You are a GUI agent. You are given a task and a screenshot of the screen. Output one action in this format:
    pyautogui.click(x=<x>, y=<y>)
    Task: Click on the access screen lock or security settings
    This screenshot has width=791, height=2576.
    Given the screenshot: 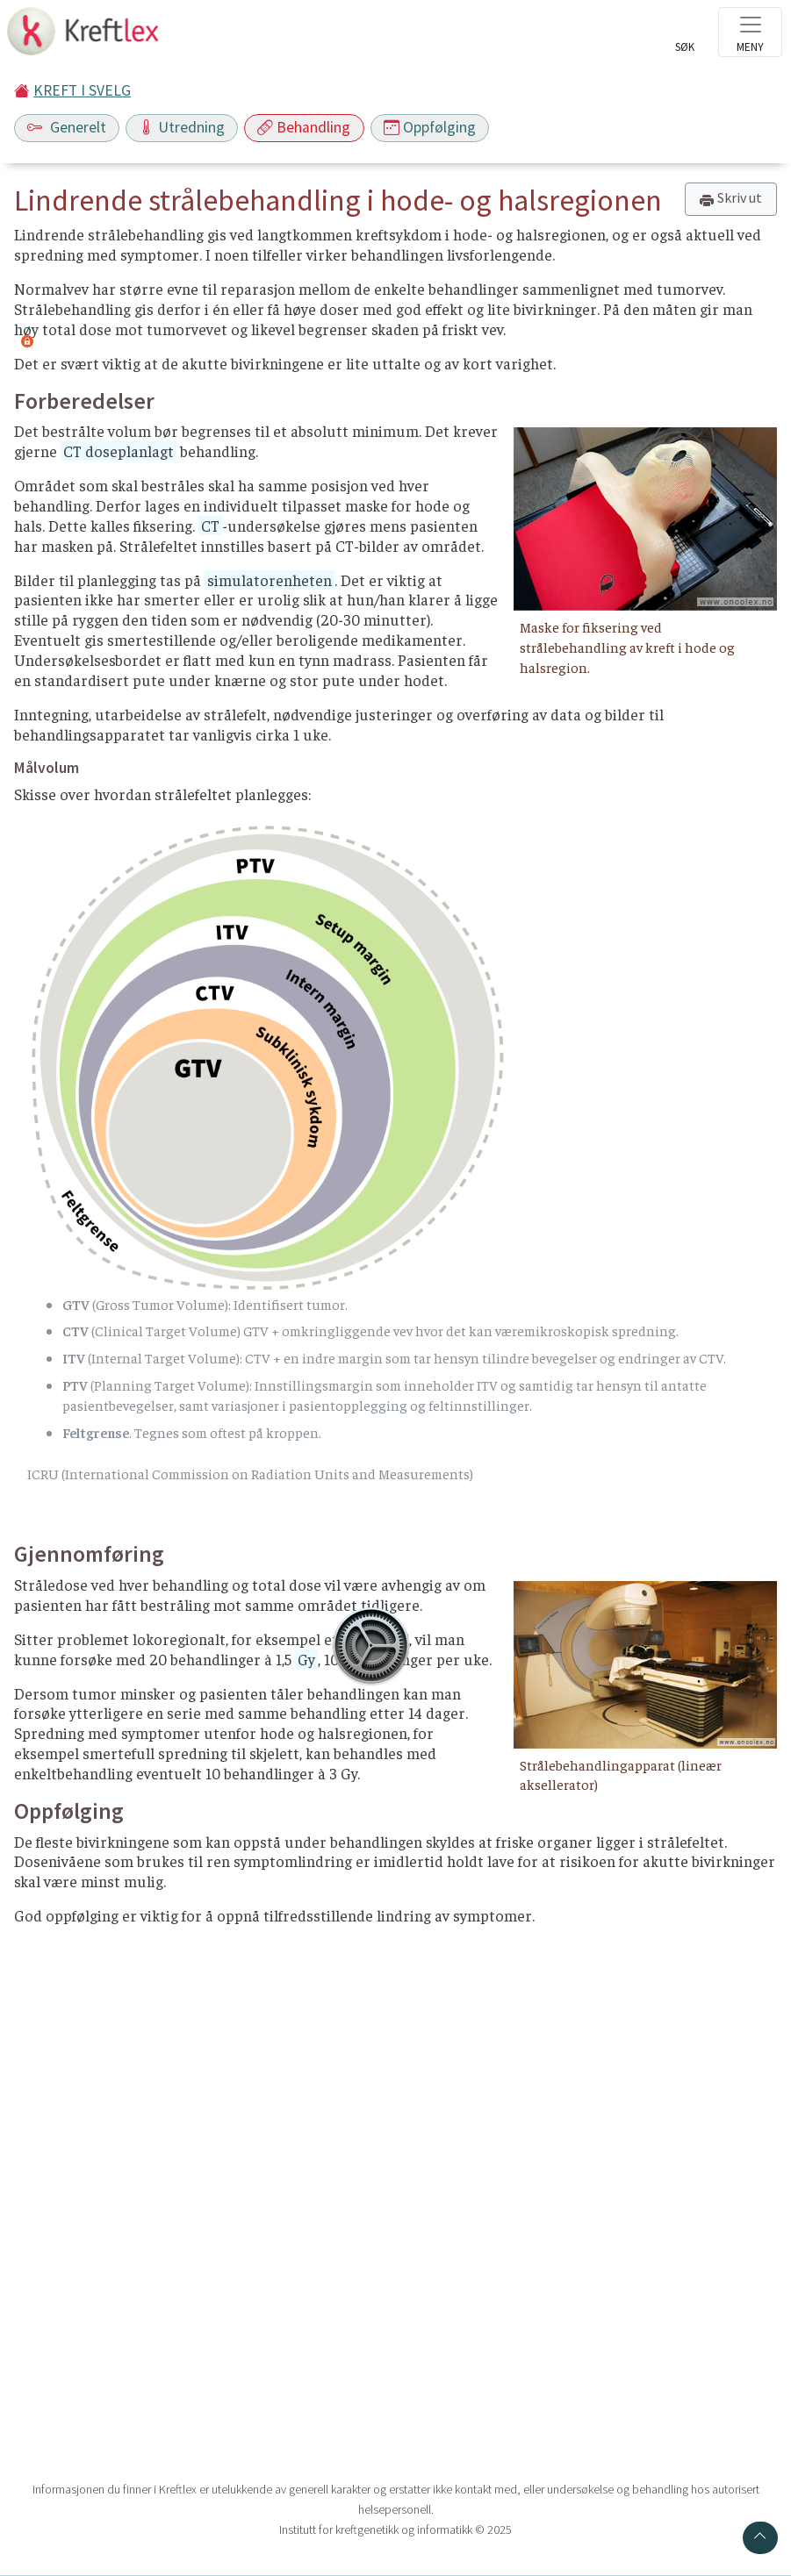 What is the action you would take?
    pyautogui.click(x=27, y=341)
    